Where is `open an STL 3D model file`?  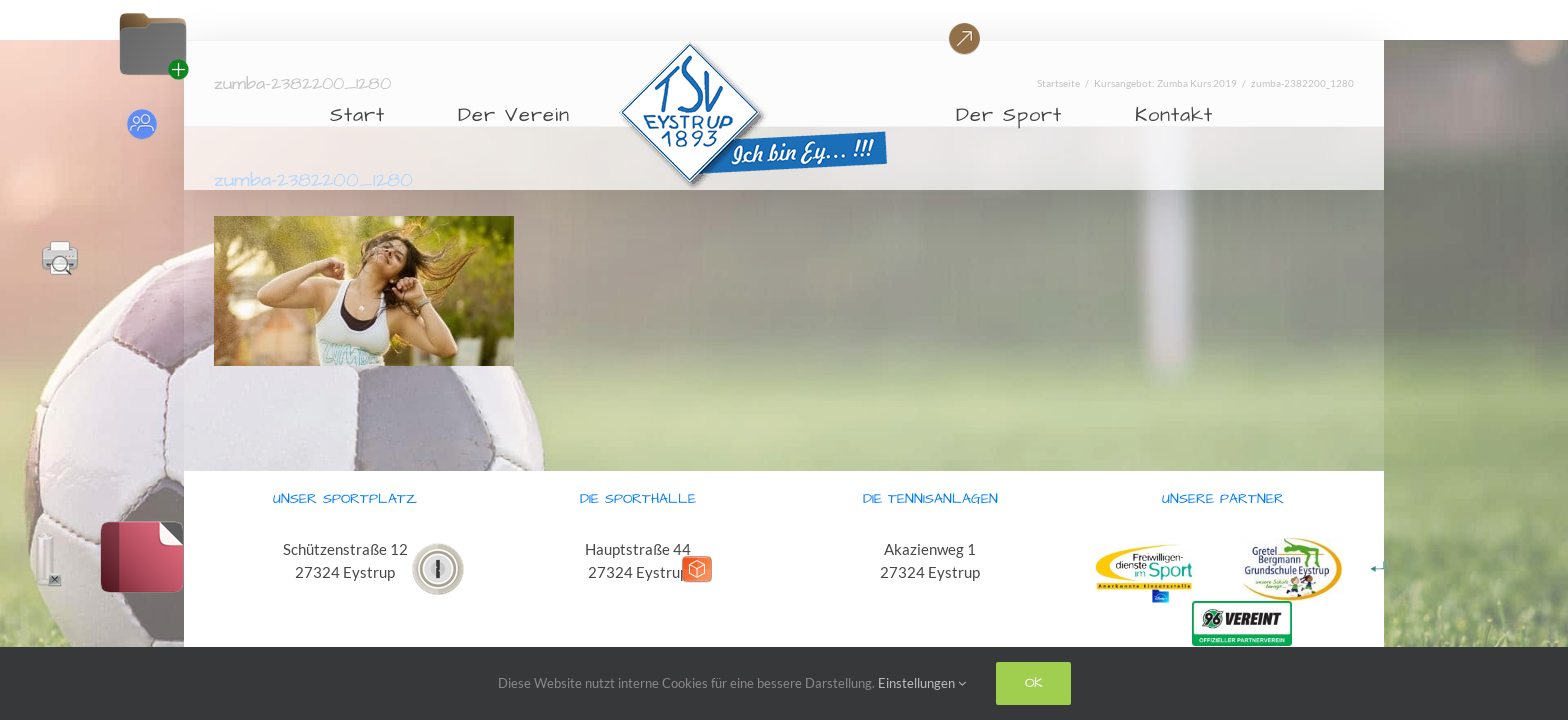
open an STL 3D model file is located at coordinates (697, 568).